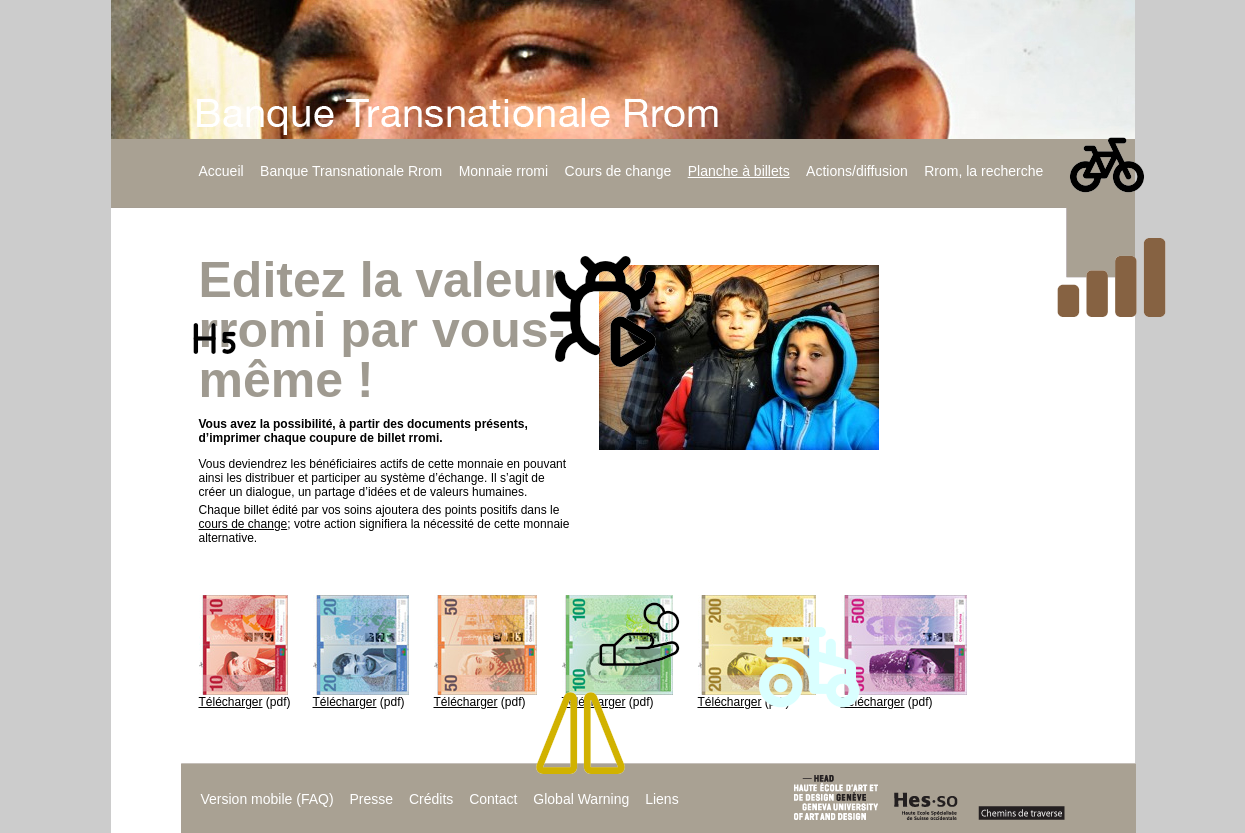 This screenshot has width=1245, height=833. Describe the element at coordinates (1111, 277) in the screenshot. I see `indicates cellular signal strength` at that location.